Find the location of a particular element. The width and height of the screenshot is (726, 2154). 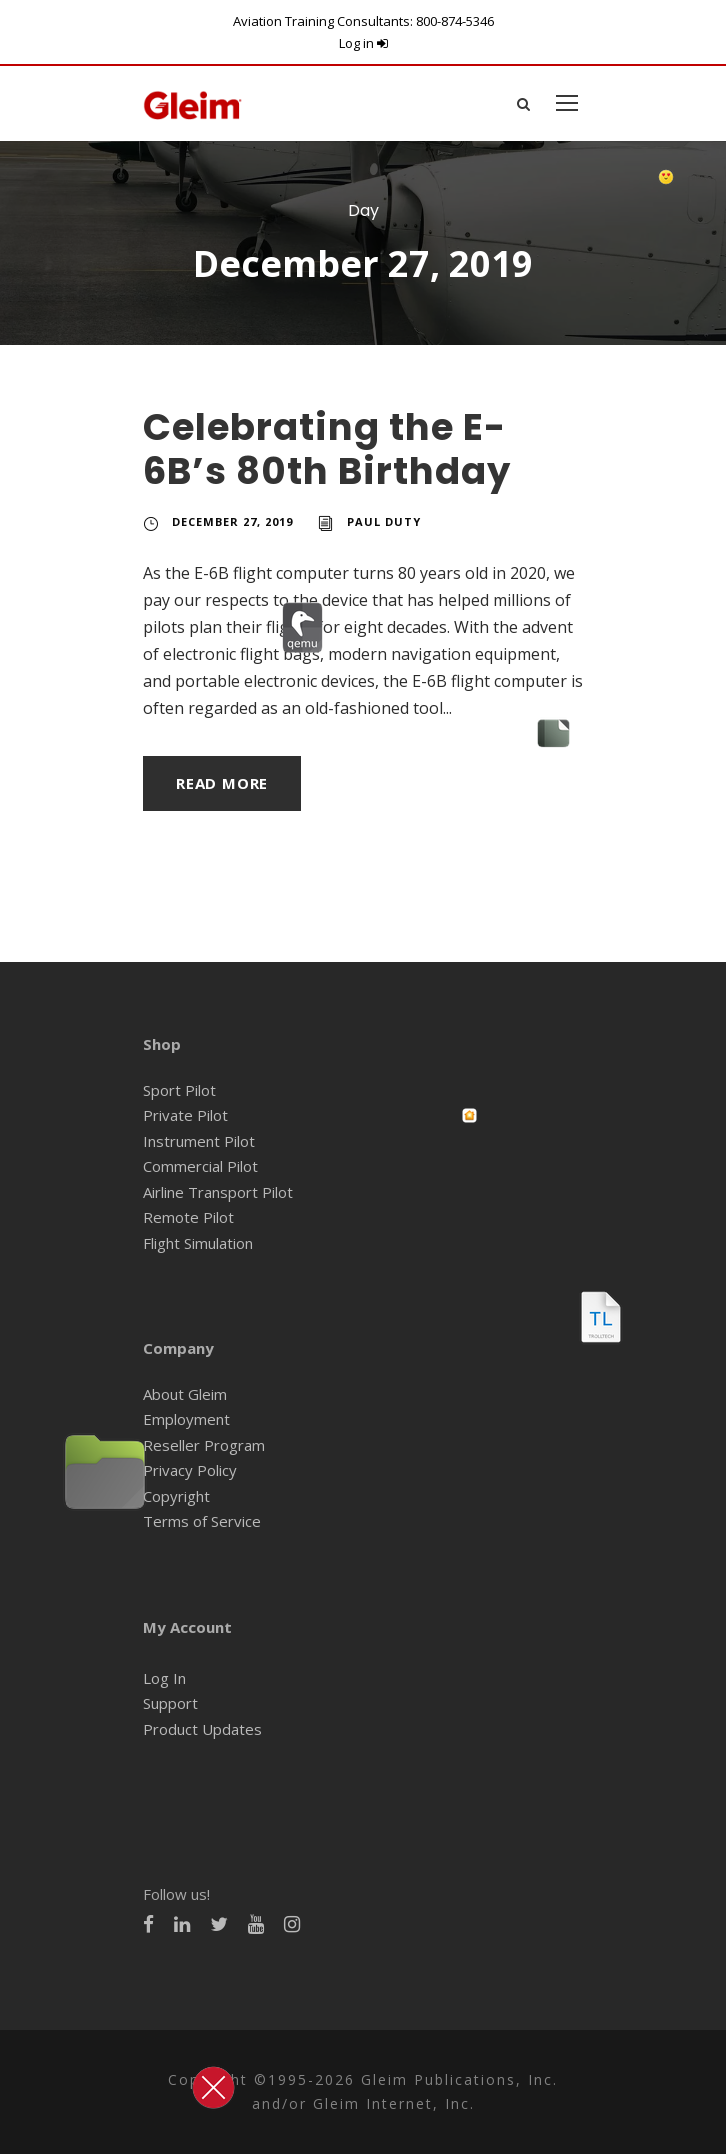

change desktop wallpaper settings is located at coordinates (553, 732).